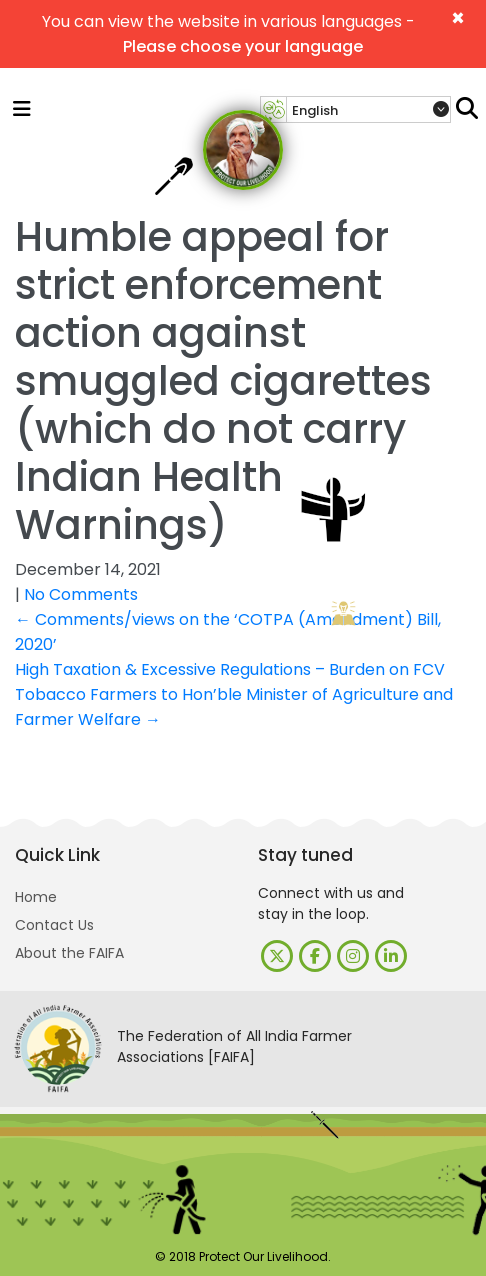 The image size is (486, 1276). I want to click on indicates a split or divided character state, so click(333, 509).